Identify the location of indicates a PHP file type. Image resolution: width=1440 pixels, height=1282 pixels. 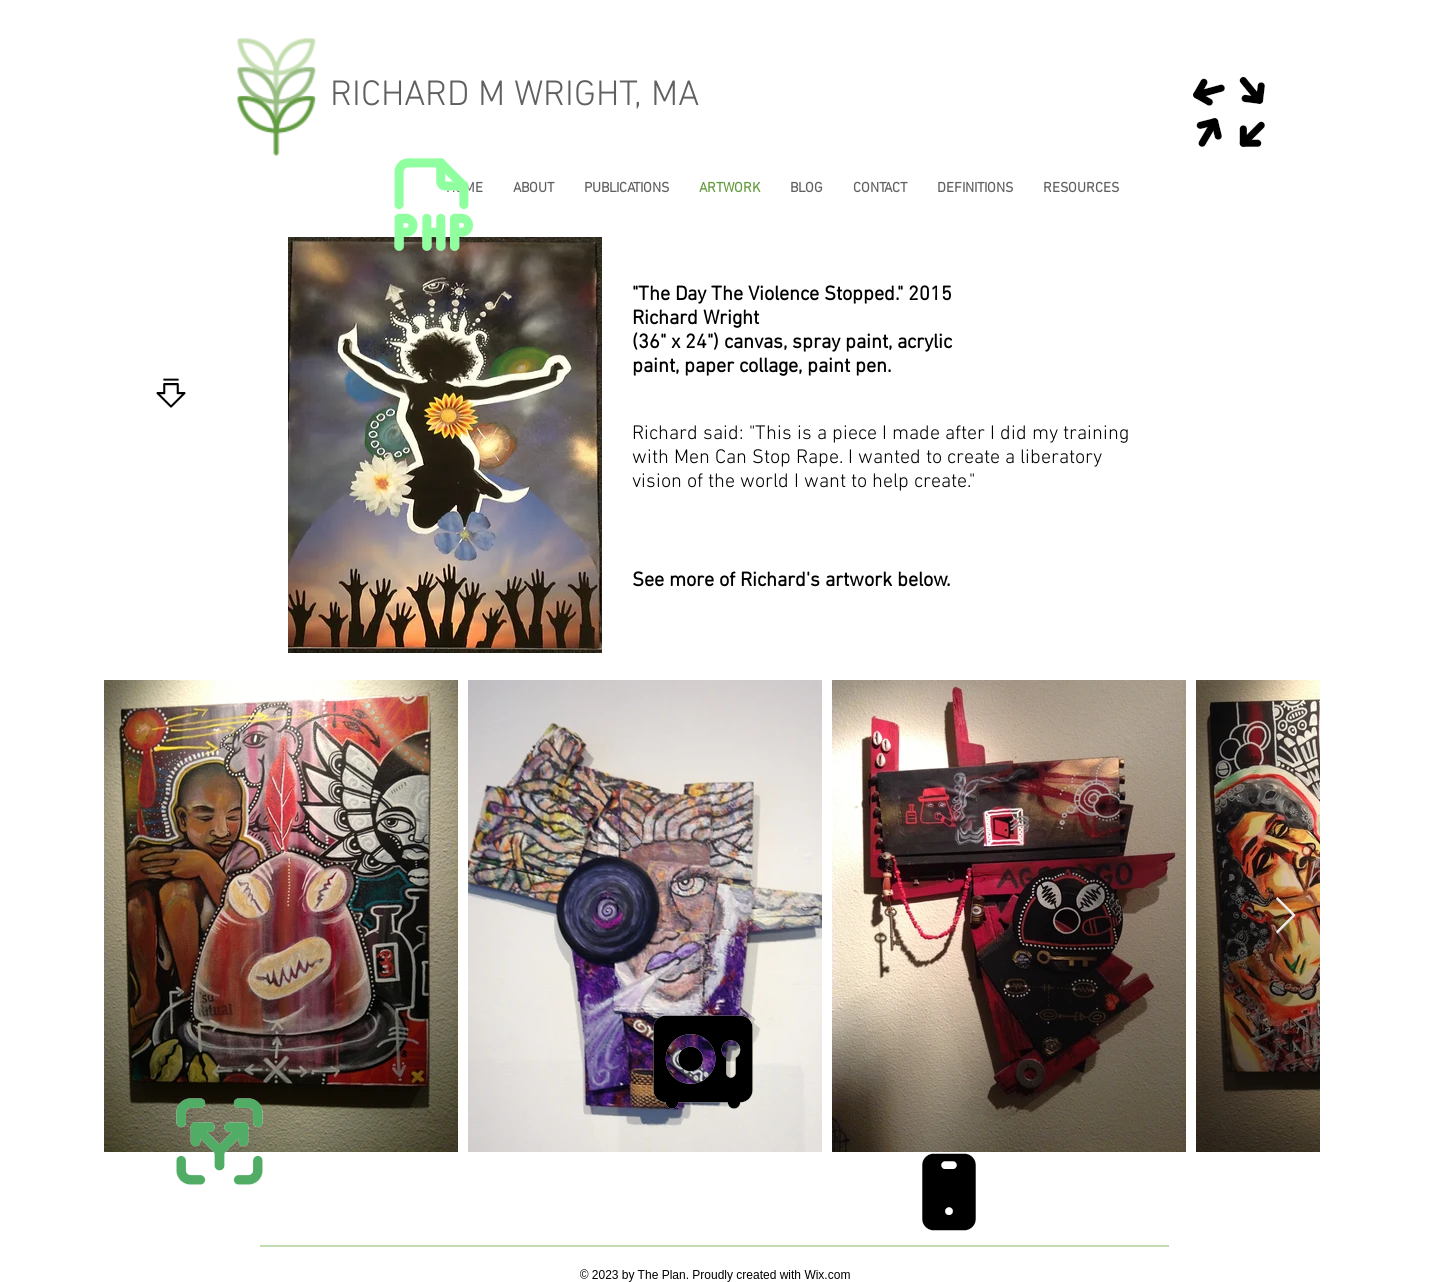
(431, 204).